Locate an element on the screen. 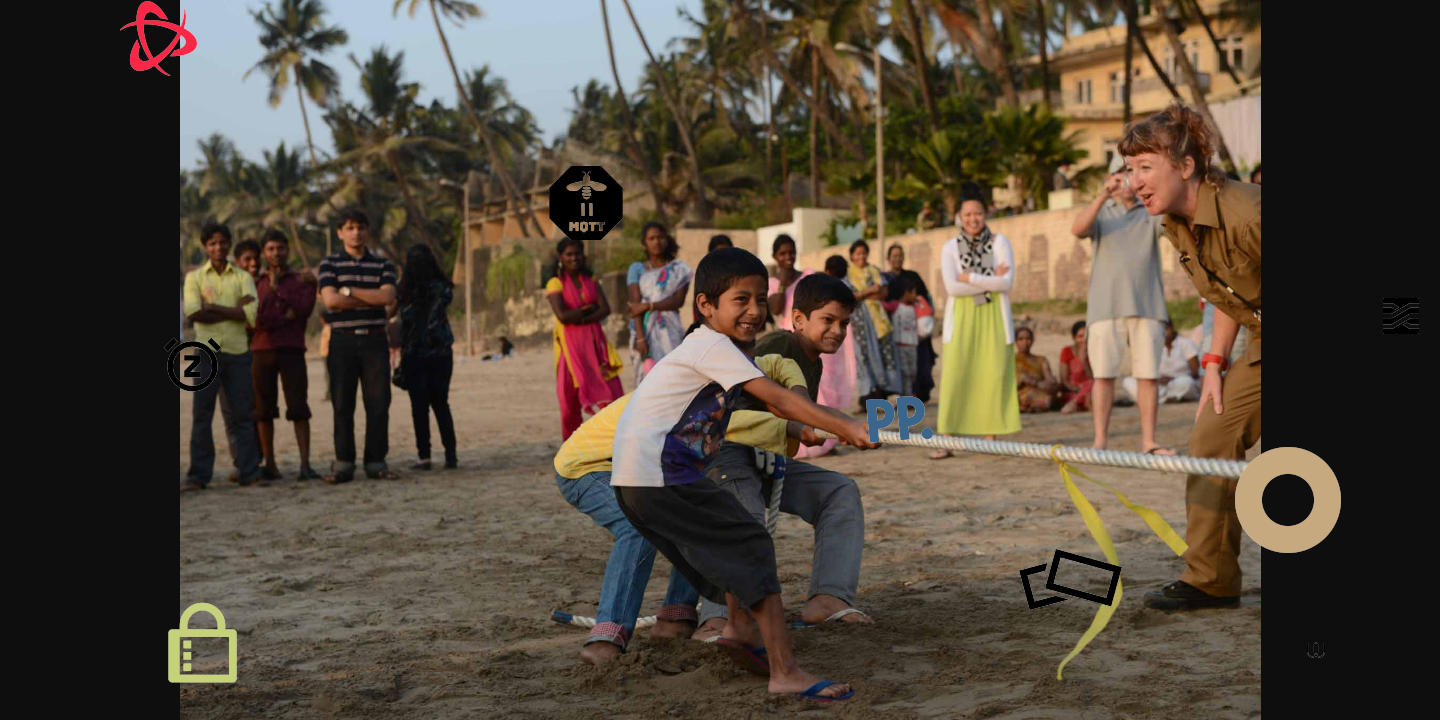 Image resolution: width=1440 pixels, height=720 pixels. osano privacy platform logo is located at coordinates (1288, 500).